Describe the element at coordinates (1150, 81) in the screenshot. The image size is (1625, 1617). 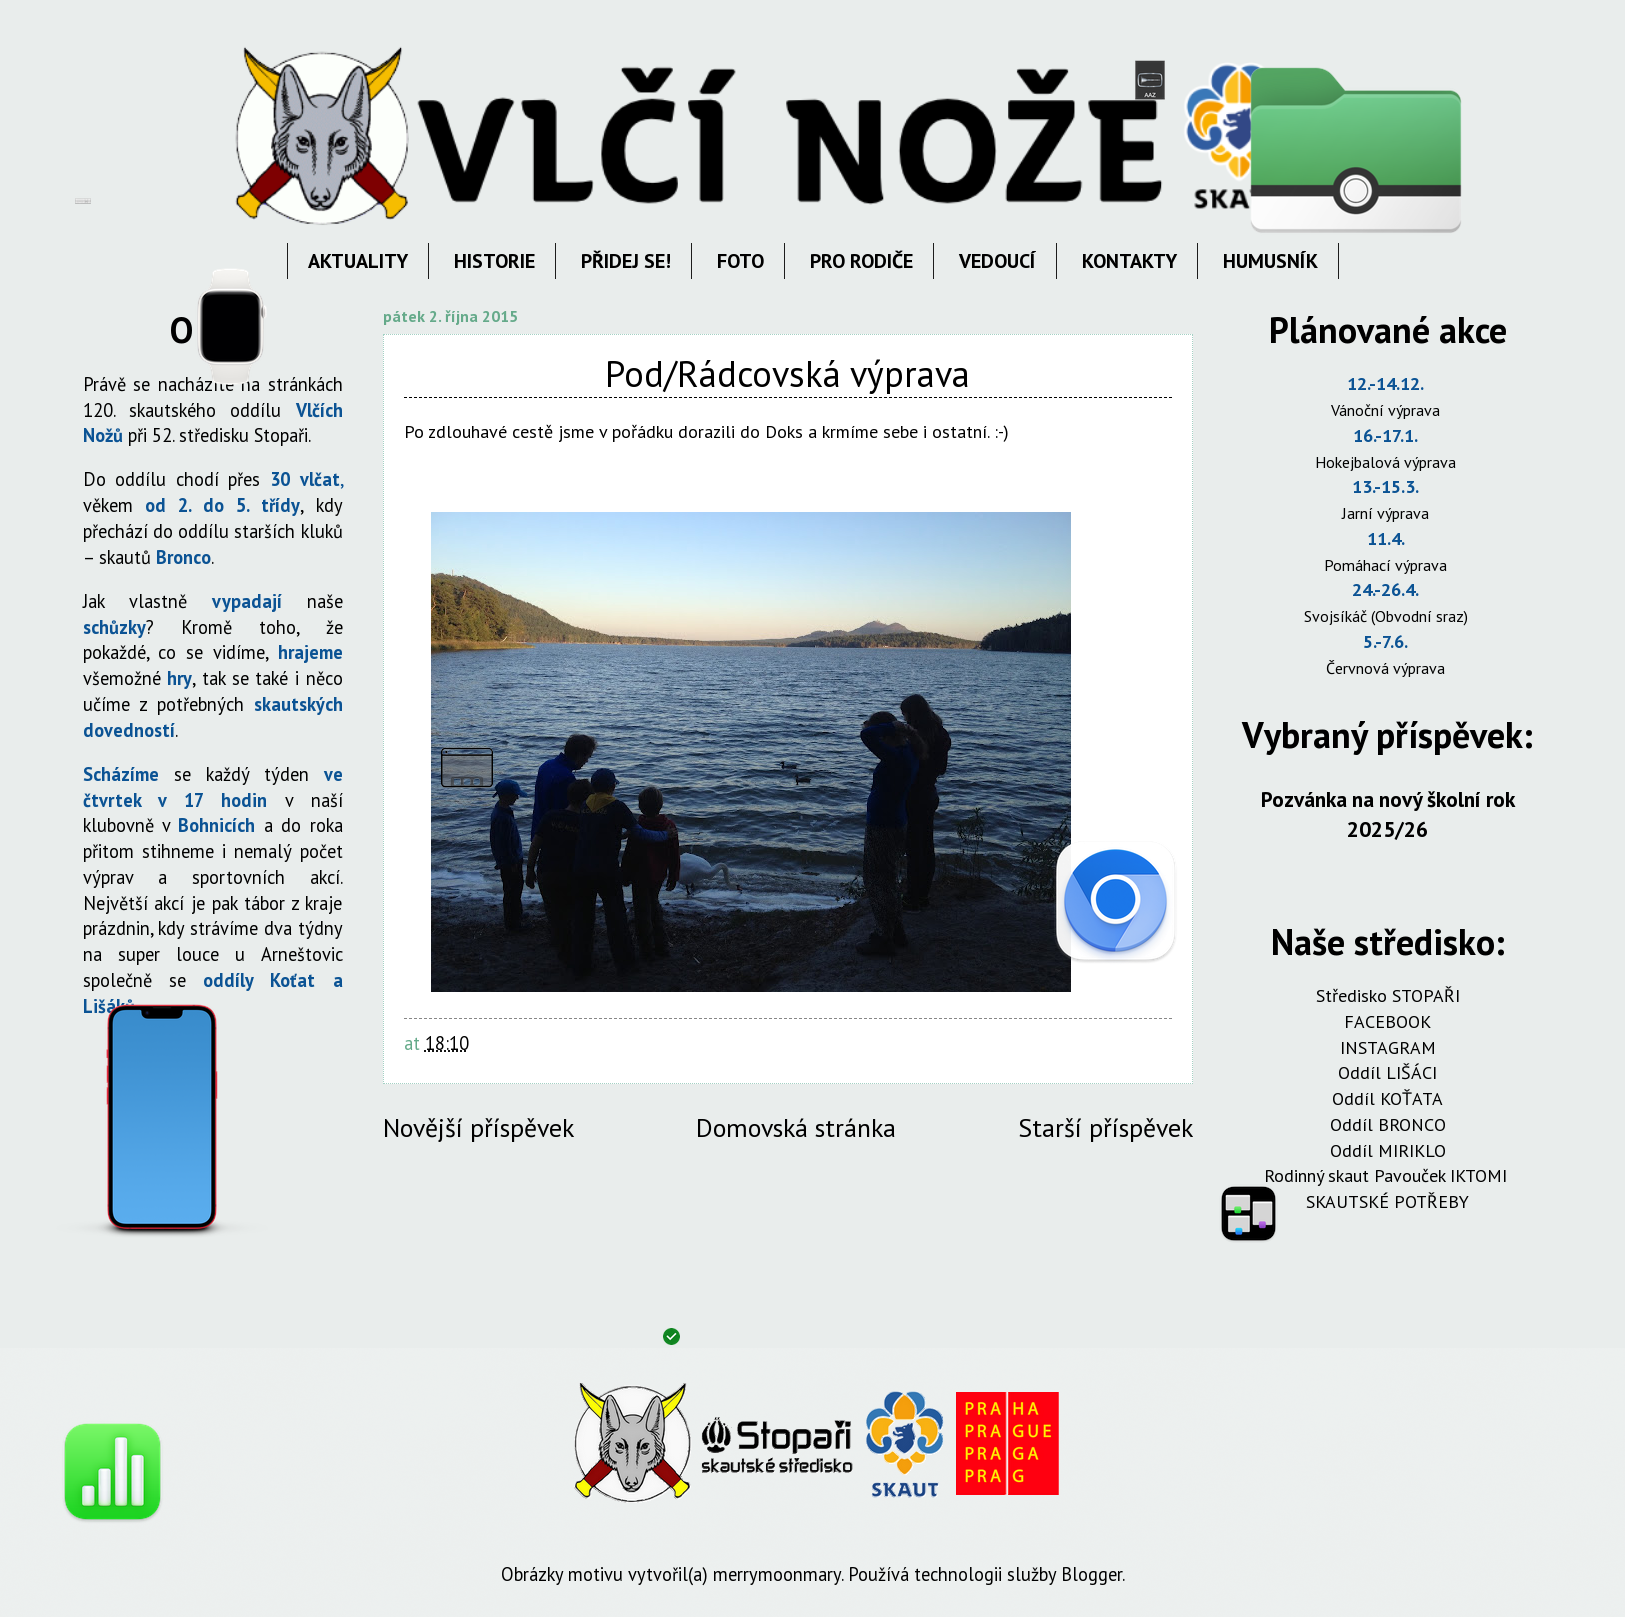
I see `audio analyzer or metering tool in GarageBand` at that location.